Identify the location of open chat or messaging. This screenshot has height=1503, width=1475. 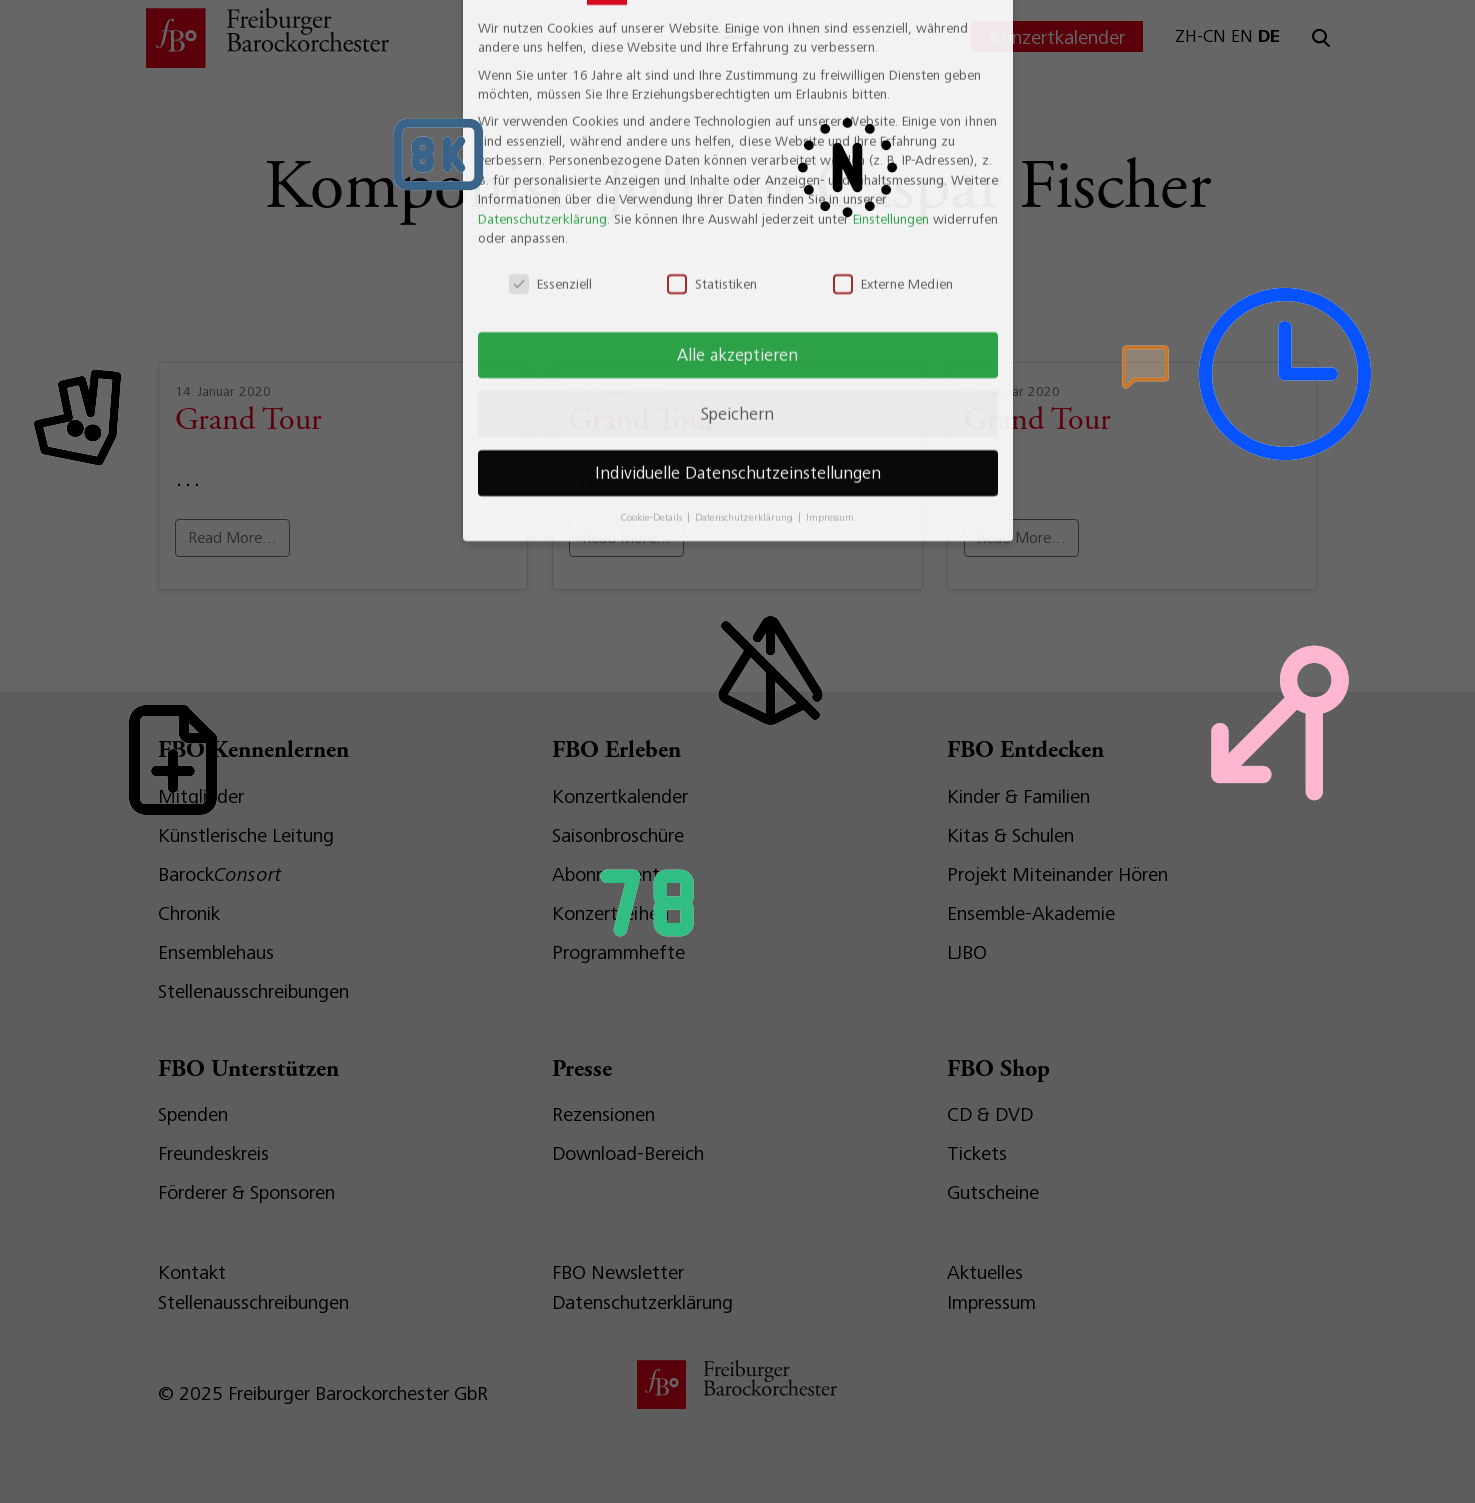
(1145, 363).